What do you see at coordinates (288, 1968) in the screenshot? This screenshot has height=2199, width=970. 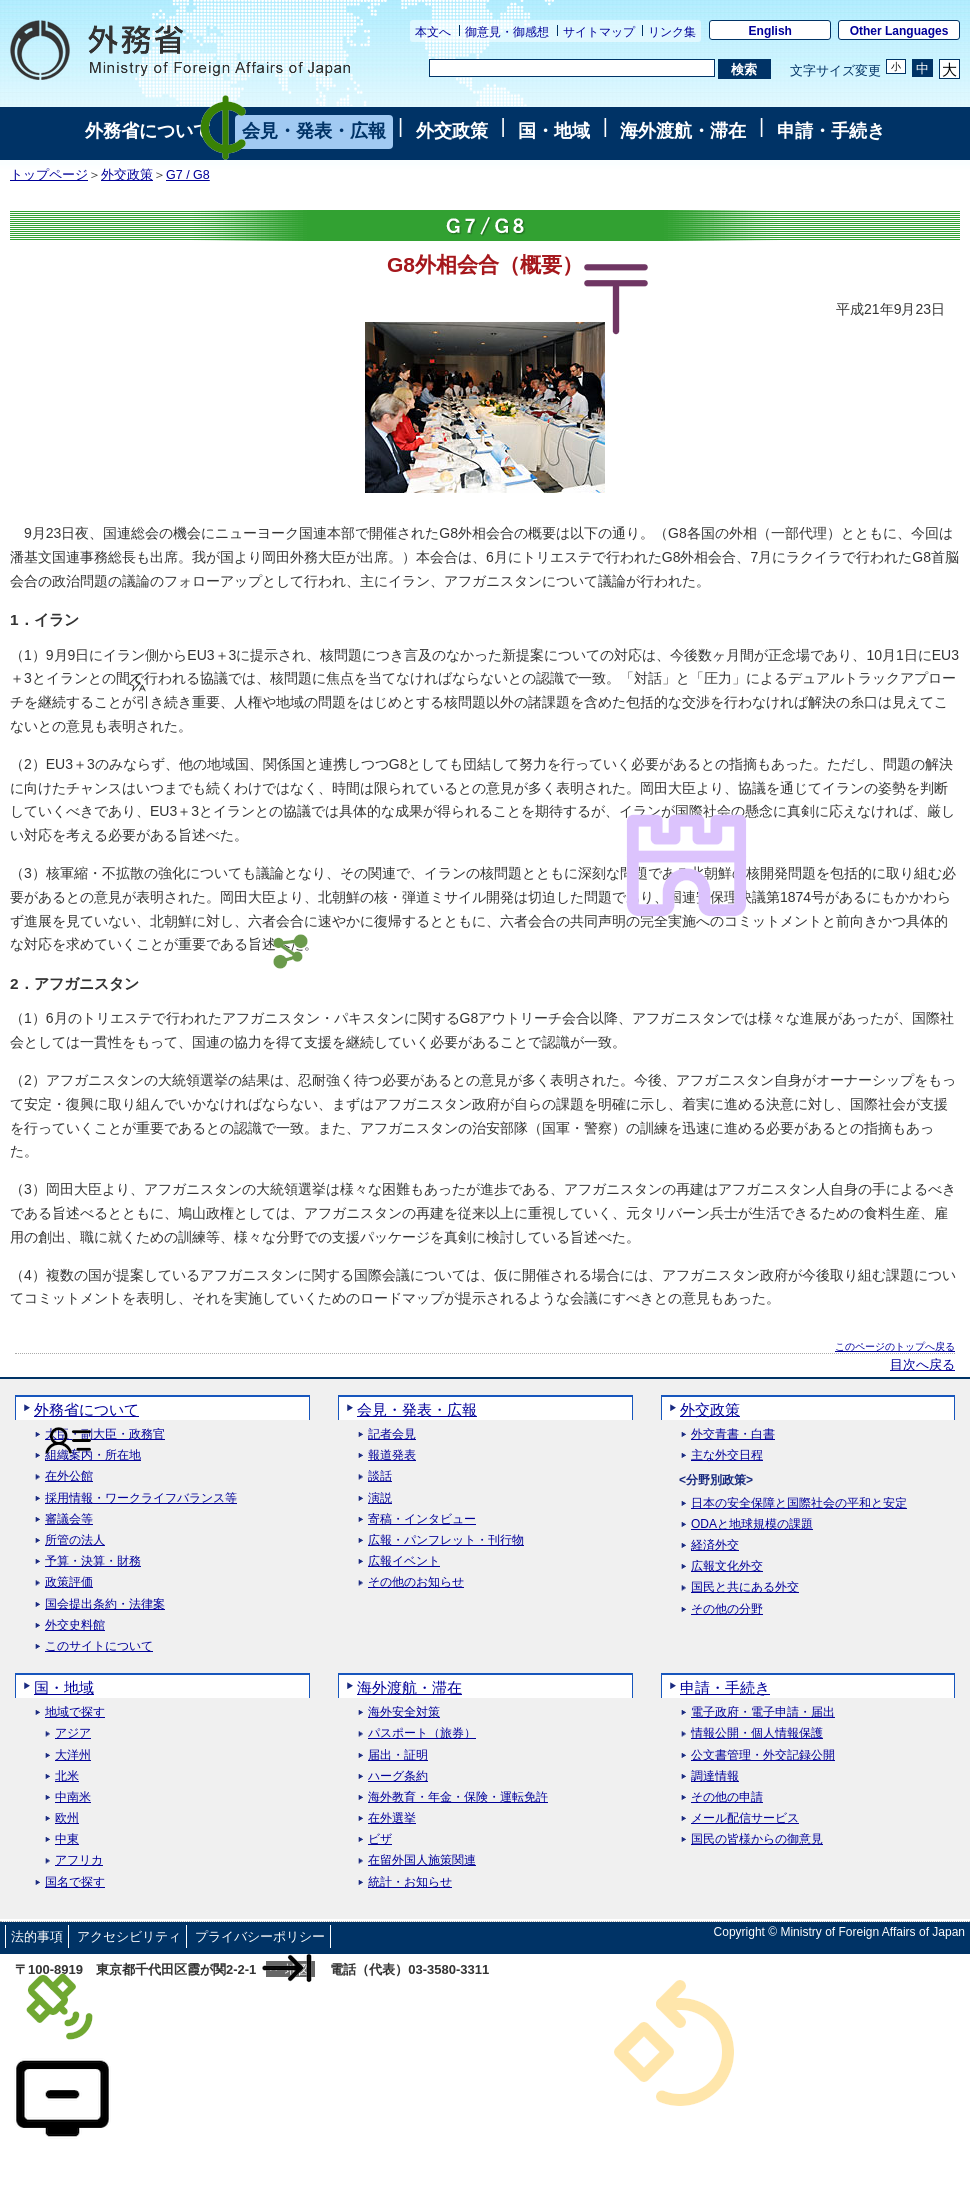 I see `move cursor to end of line` at bounding box center [288, 1968].